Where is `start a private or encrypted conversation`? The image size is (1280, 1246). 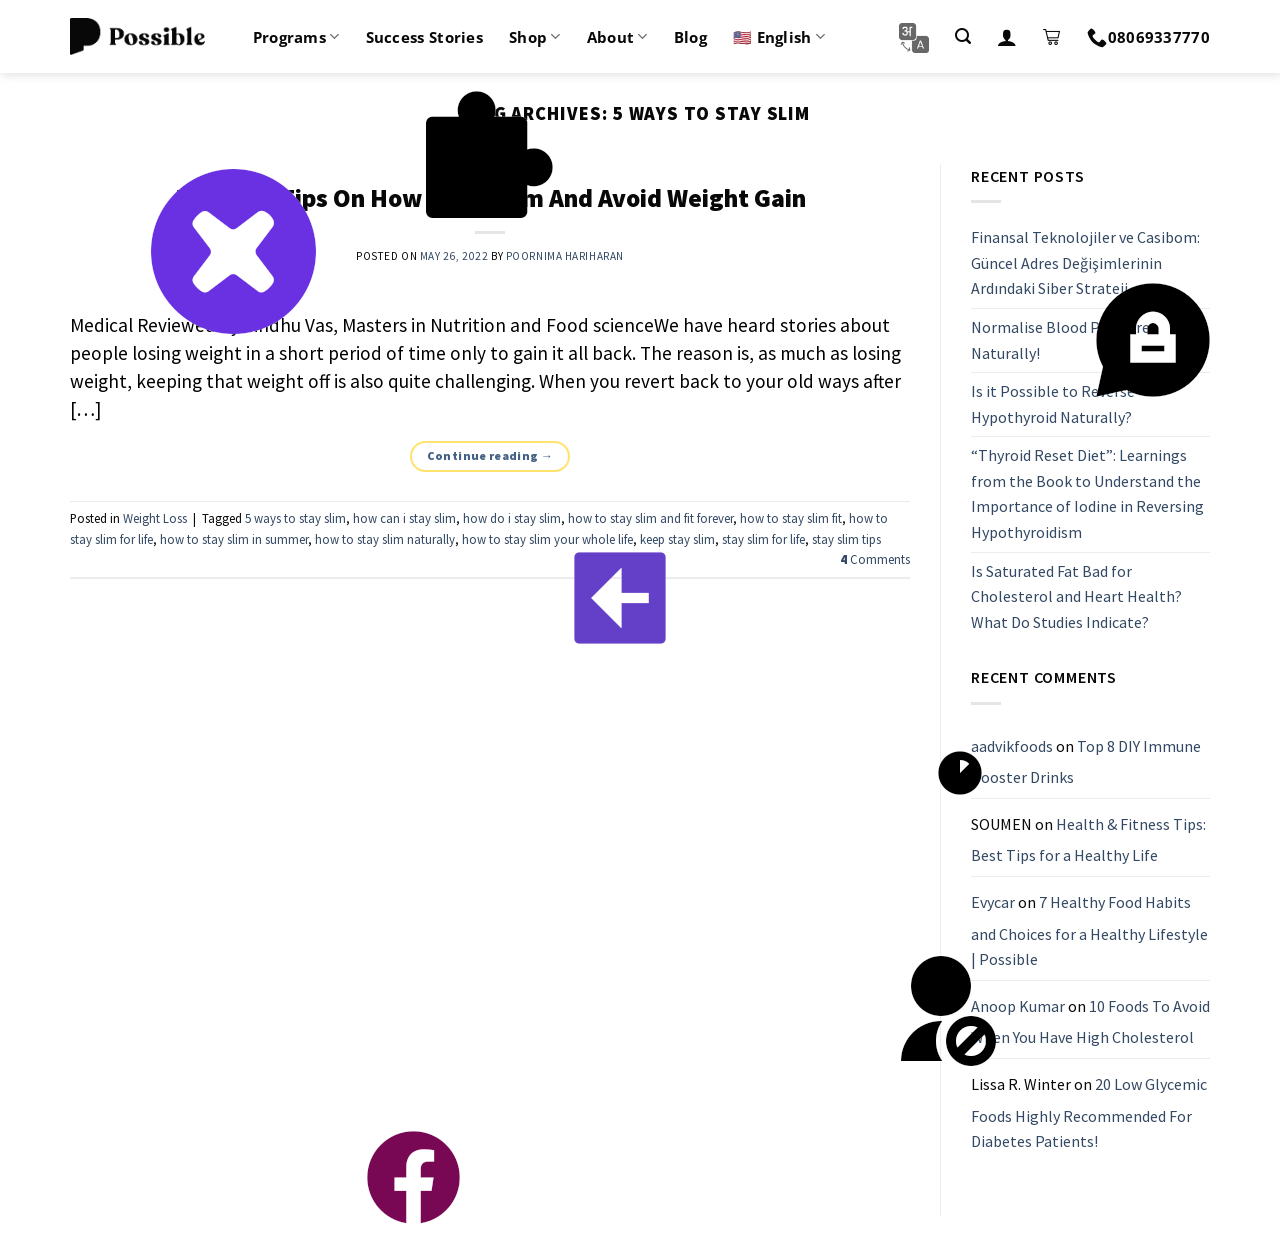
start a private or encrypted conversation is located at coordinates (1153, 340).